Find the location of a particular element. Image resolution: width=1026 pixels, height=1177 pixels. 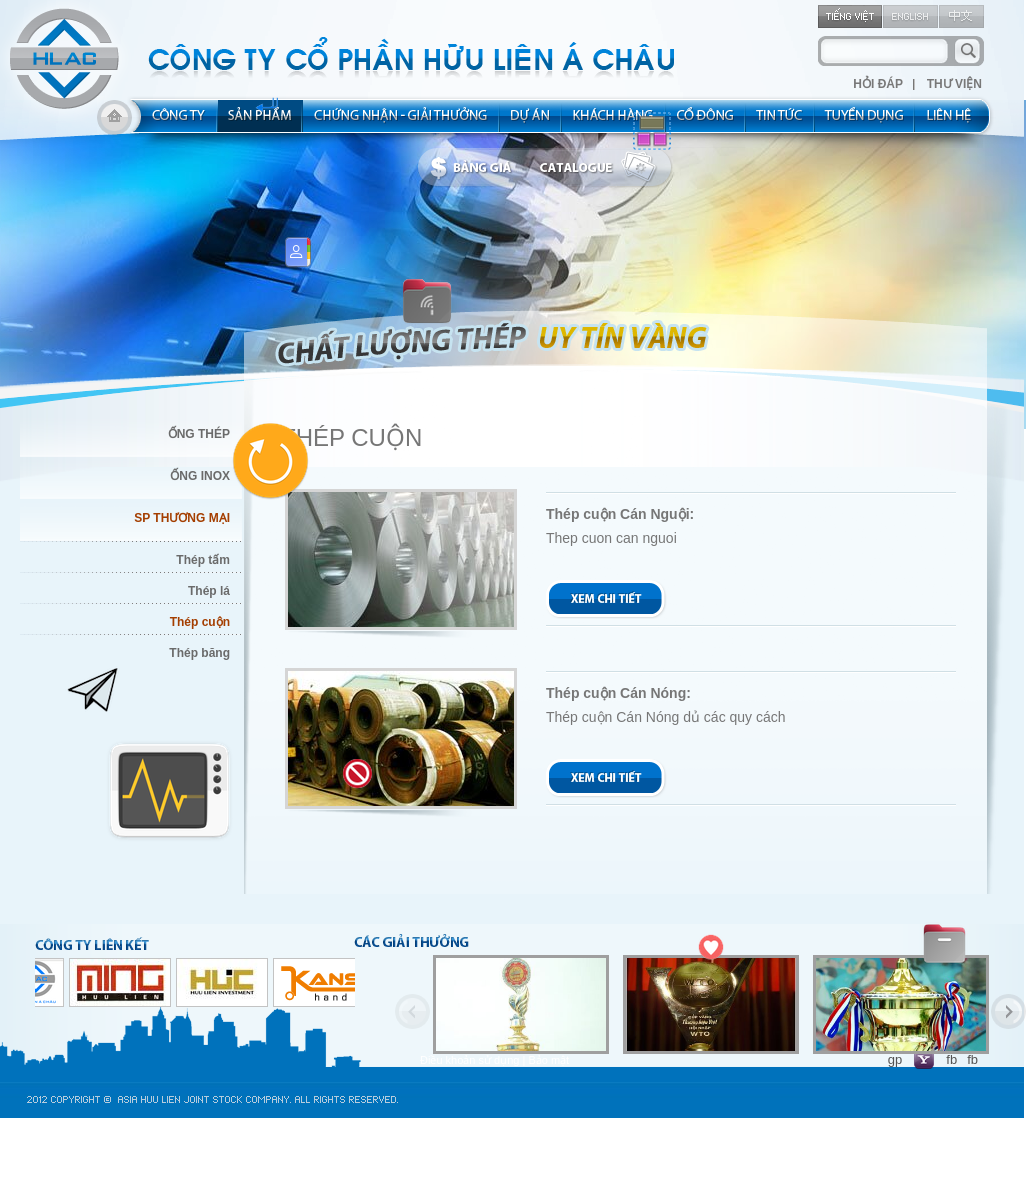

restart the system is located at coordinates (270, 460).